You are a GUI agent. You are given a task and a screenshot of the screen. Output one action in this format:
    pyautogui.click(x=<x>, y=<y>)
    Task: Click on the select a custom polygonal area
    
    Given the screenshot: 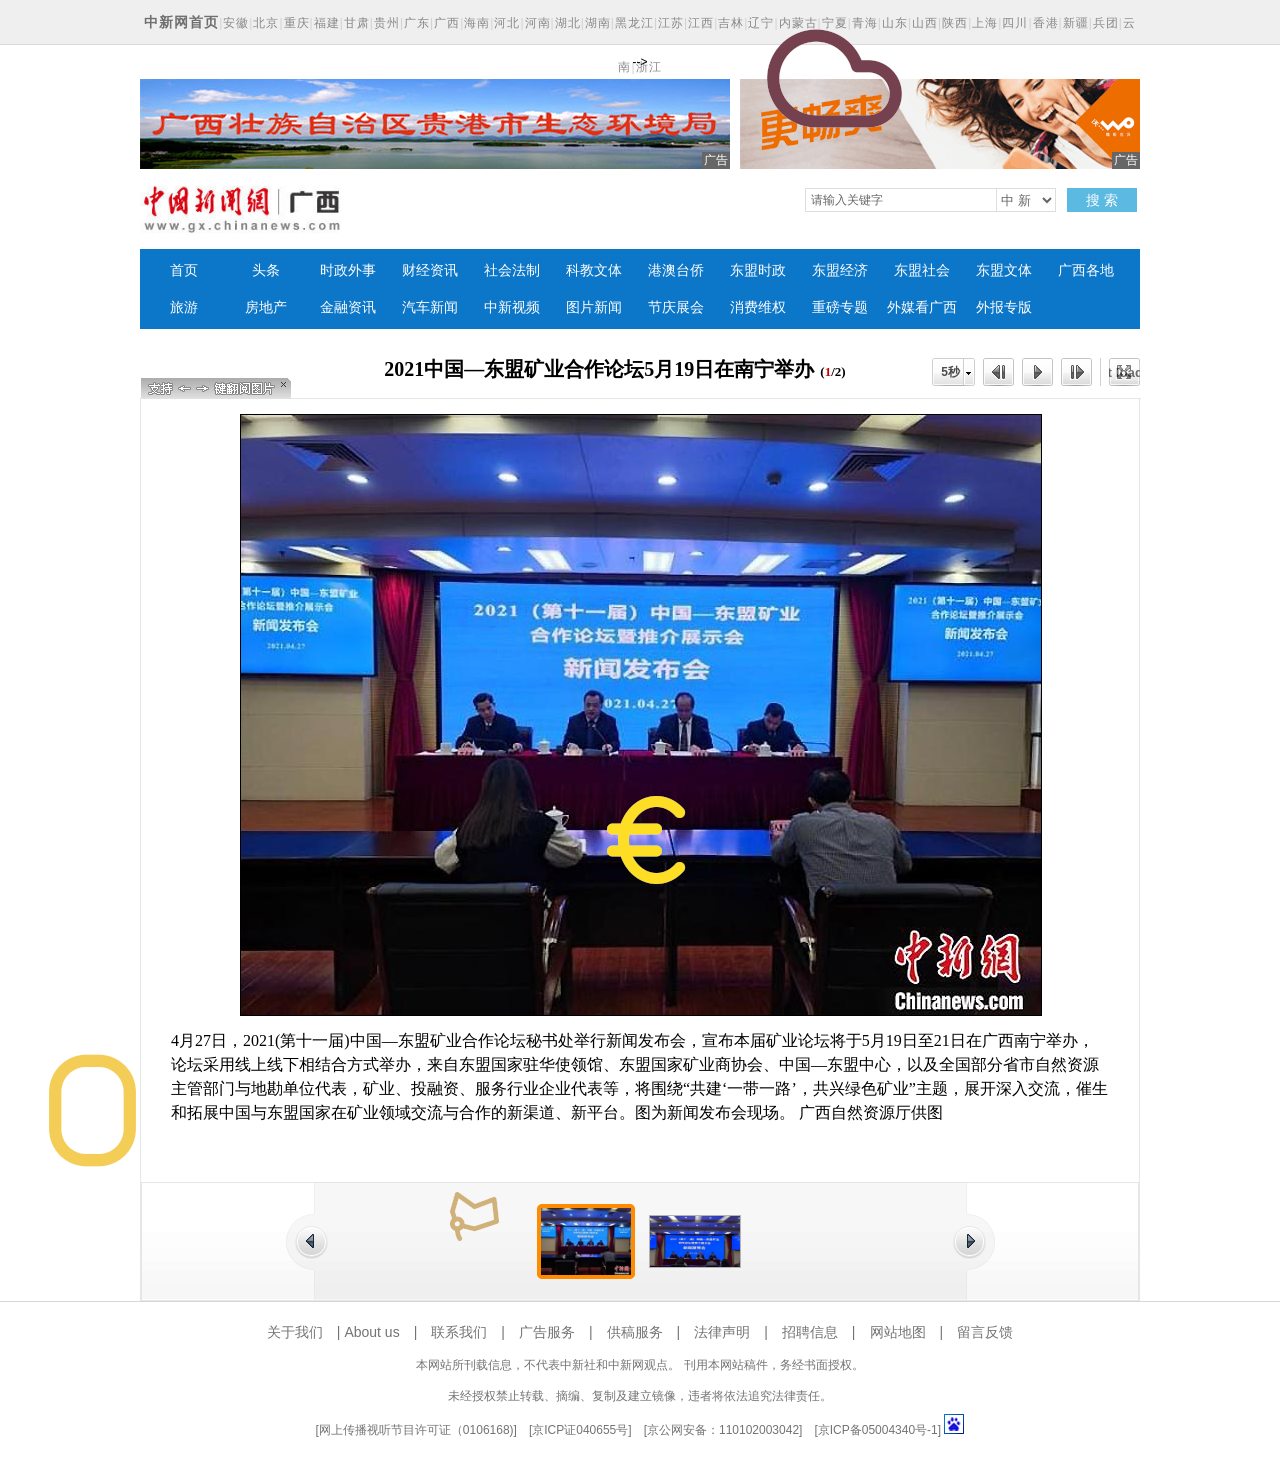 What is the action you would take?
    pyautogui.click(x=474, y=1216)
    